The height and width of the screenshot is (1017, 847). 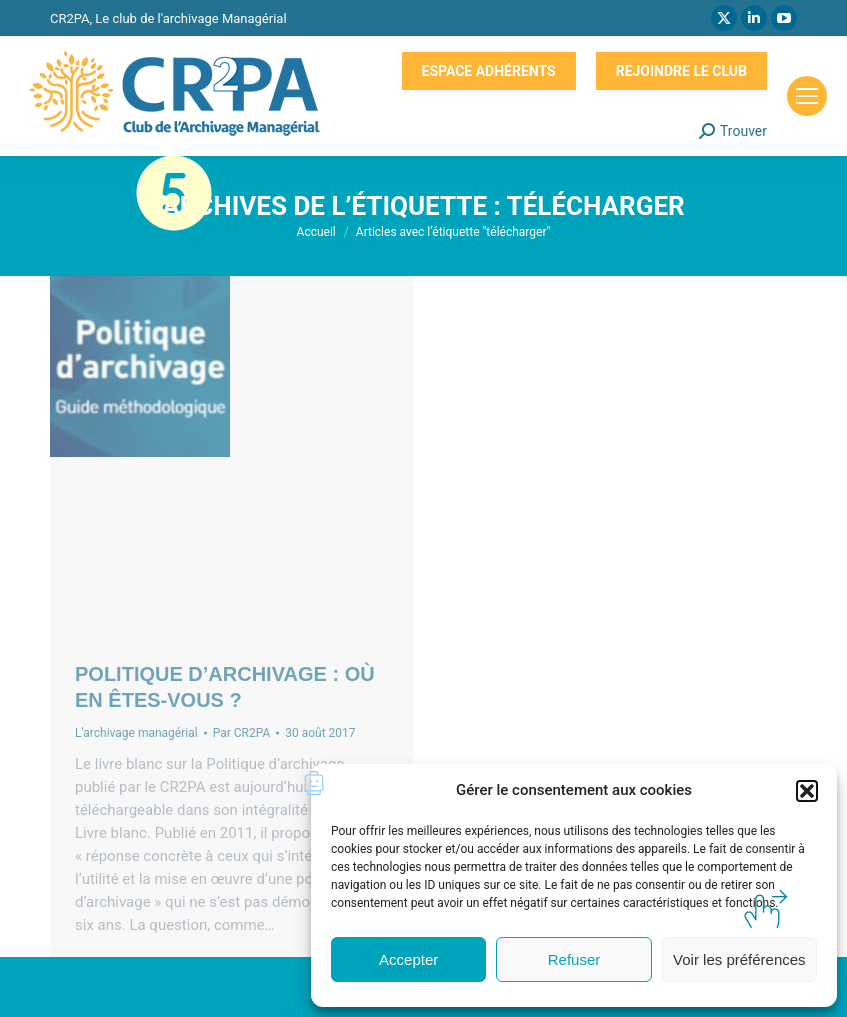 What do you see at coordinates (314, 783) in the screenshot?
I see `lego or building block themed feature` at bounding box center [314, 783].